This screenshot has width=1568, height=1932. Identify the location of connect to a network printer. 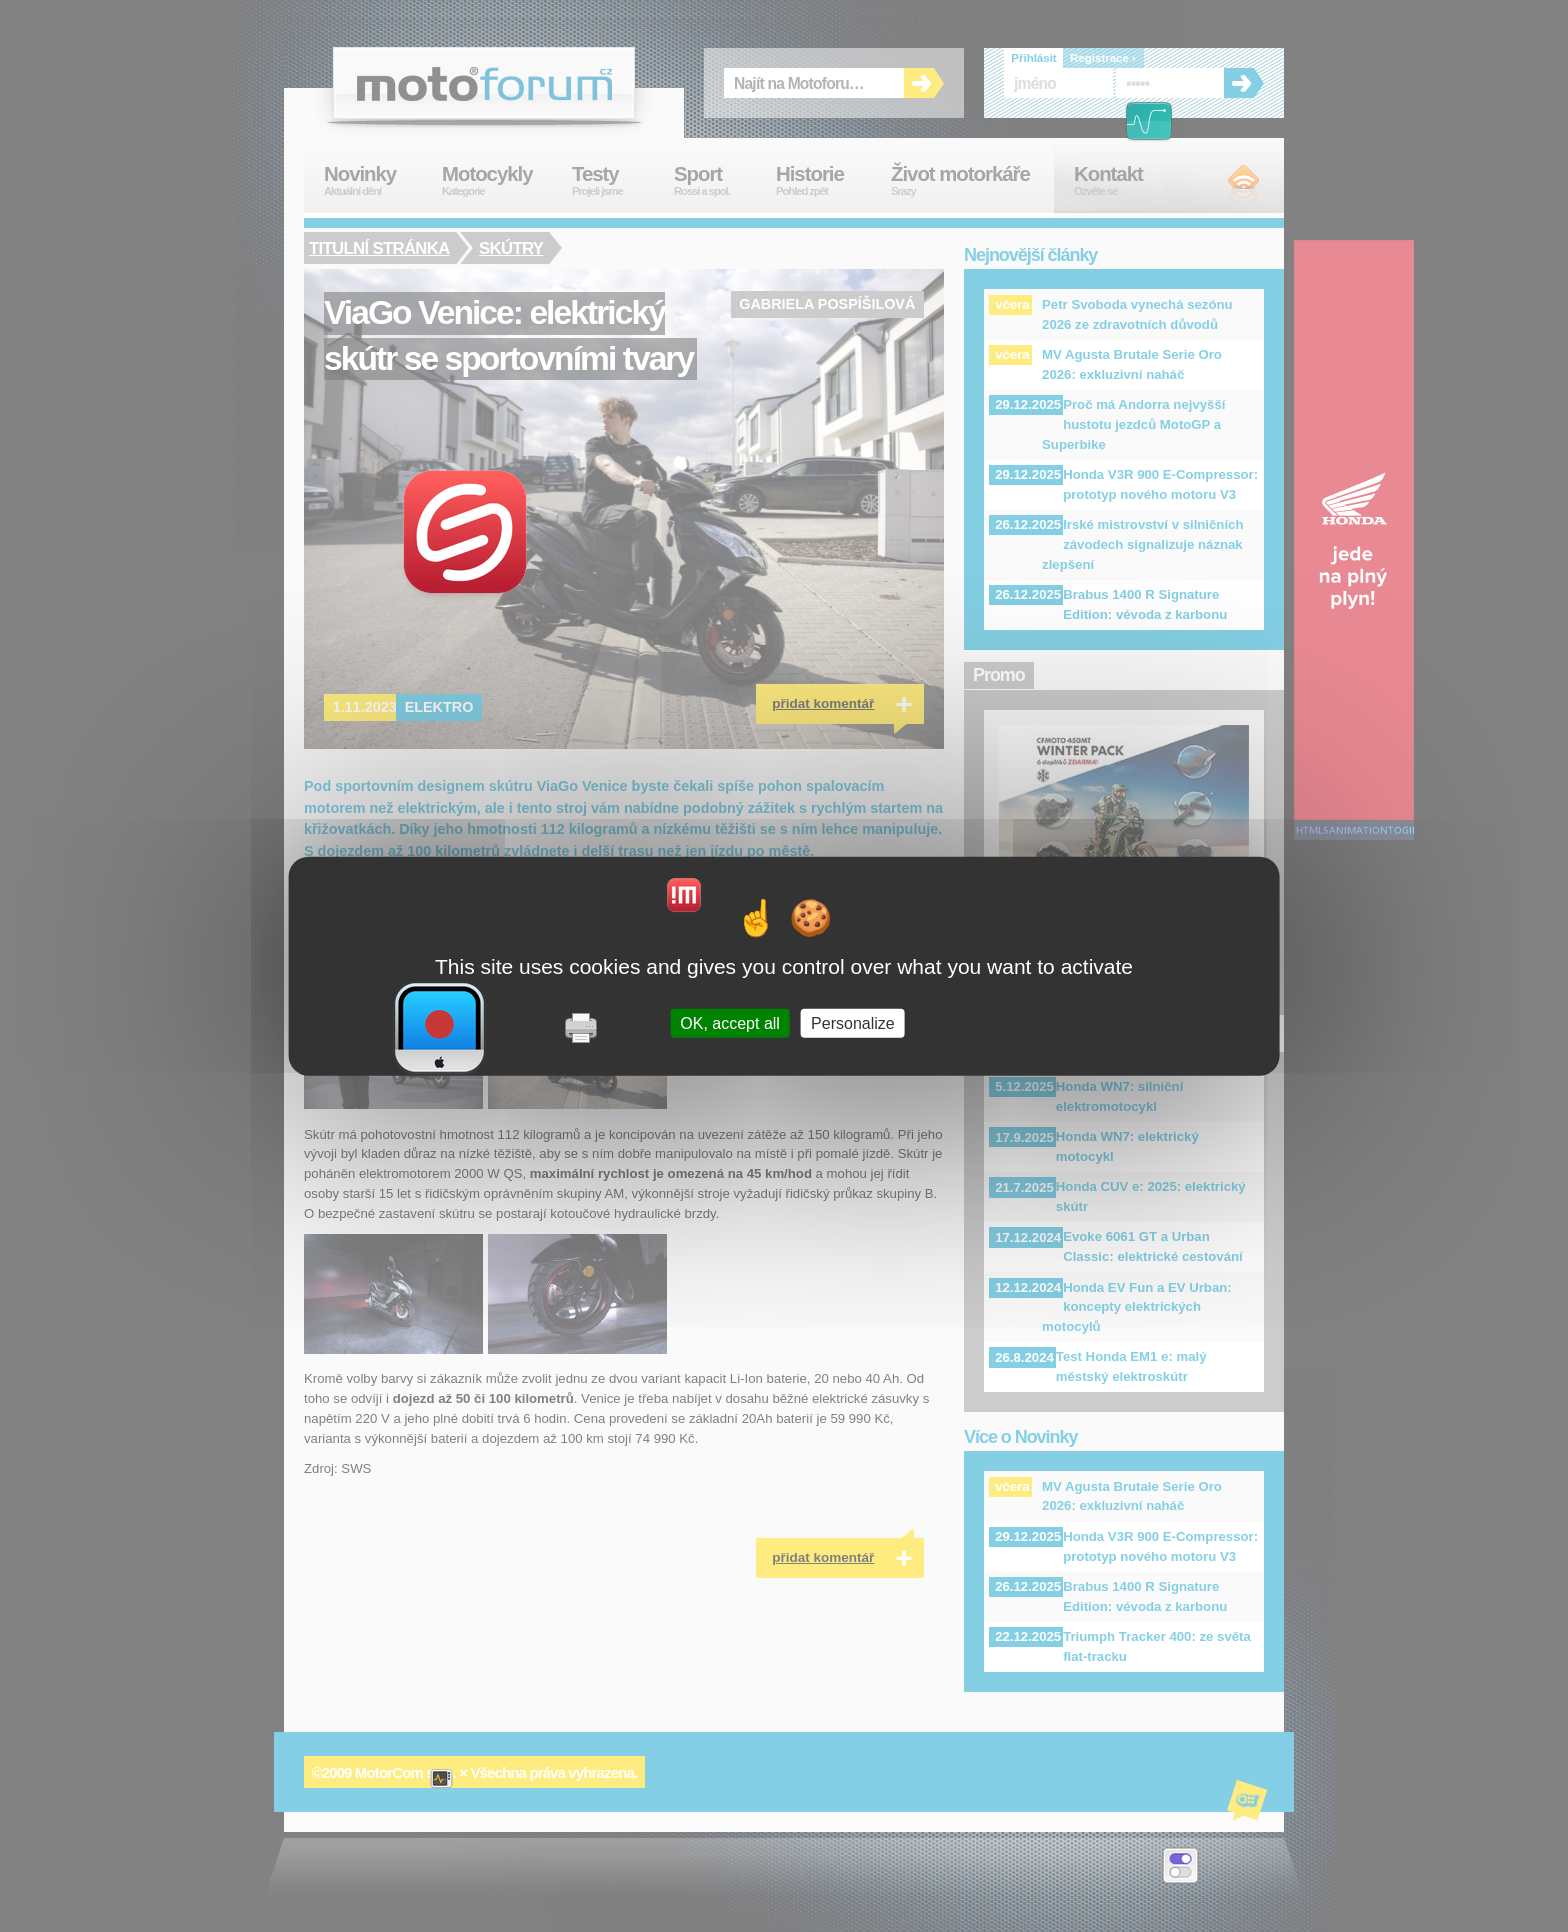
(581, 1028).